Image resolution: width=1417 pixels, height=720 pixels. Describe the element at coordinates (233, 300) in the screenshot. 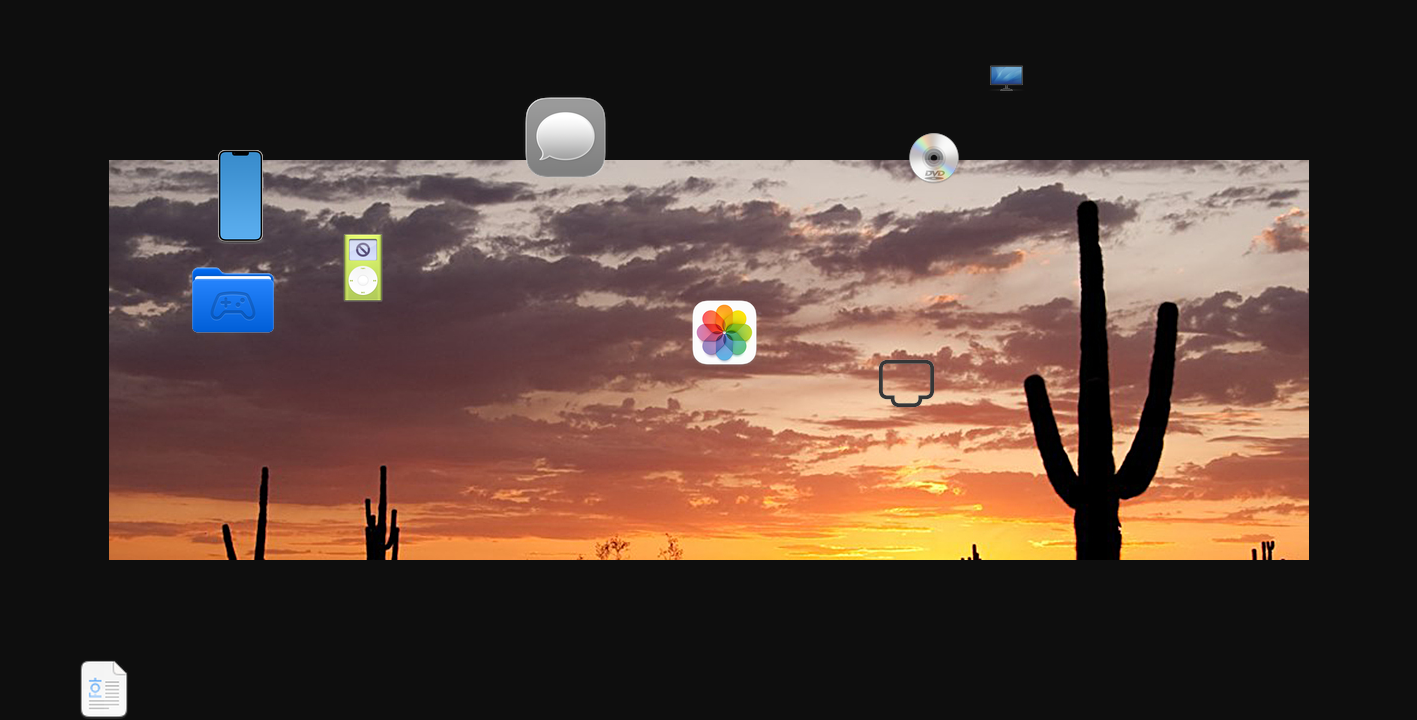

I see `open your games folder` at that location.